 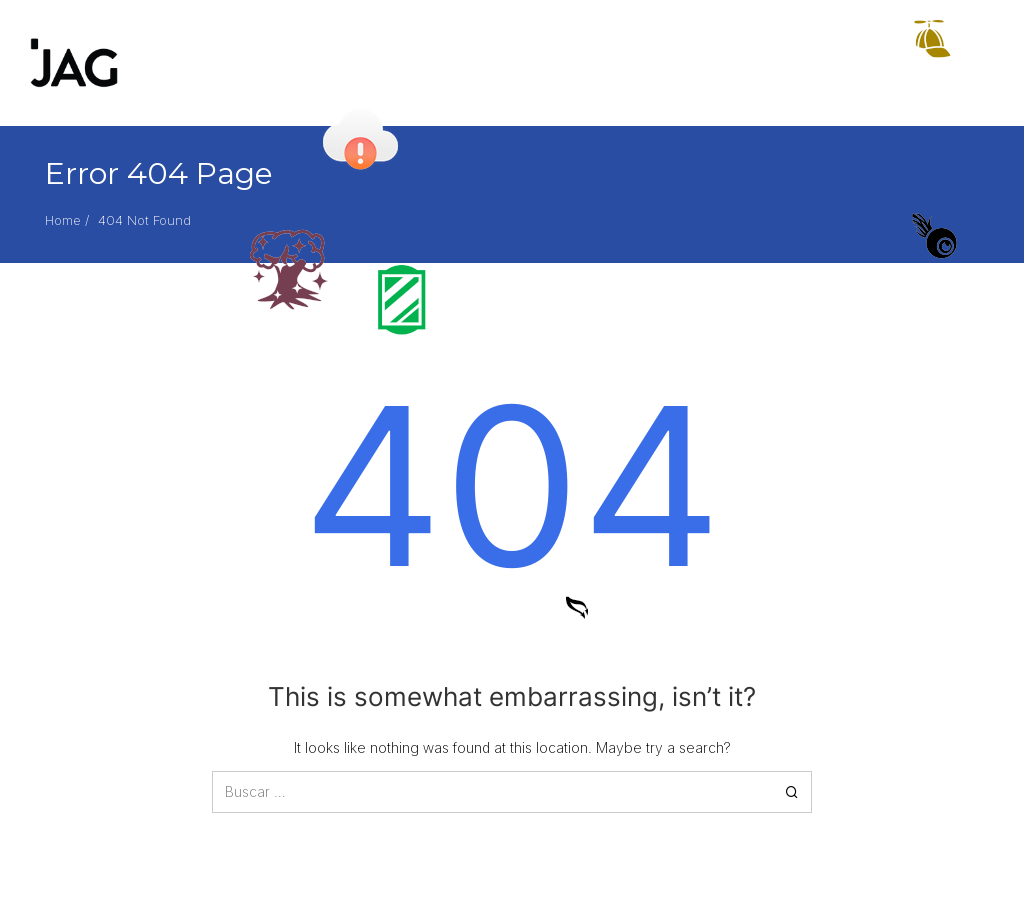 What do you see at coordinates (934, 236) in the screenshot?
I see `indicates a status effect like curse or blindness in a game` at bounding box center [934, 236].